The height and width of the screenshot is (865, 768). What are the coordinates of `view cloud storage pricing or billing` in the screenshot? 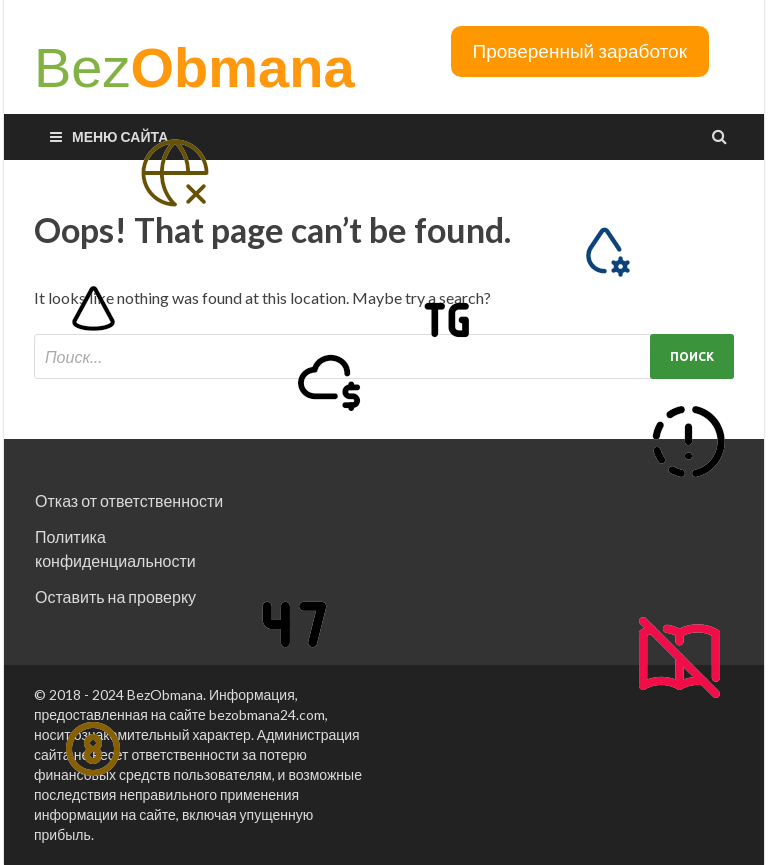 It's located at (330, 378).